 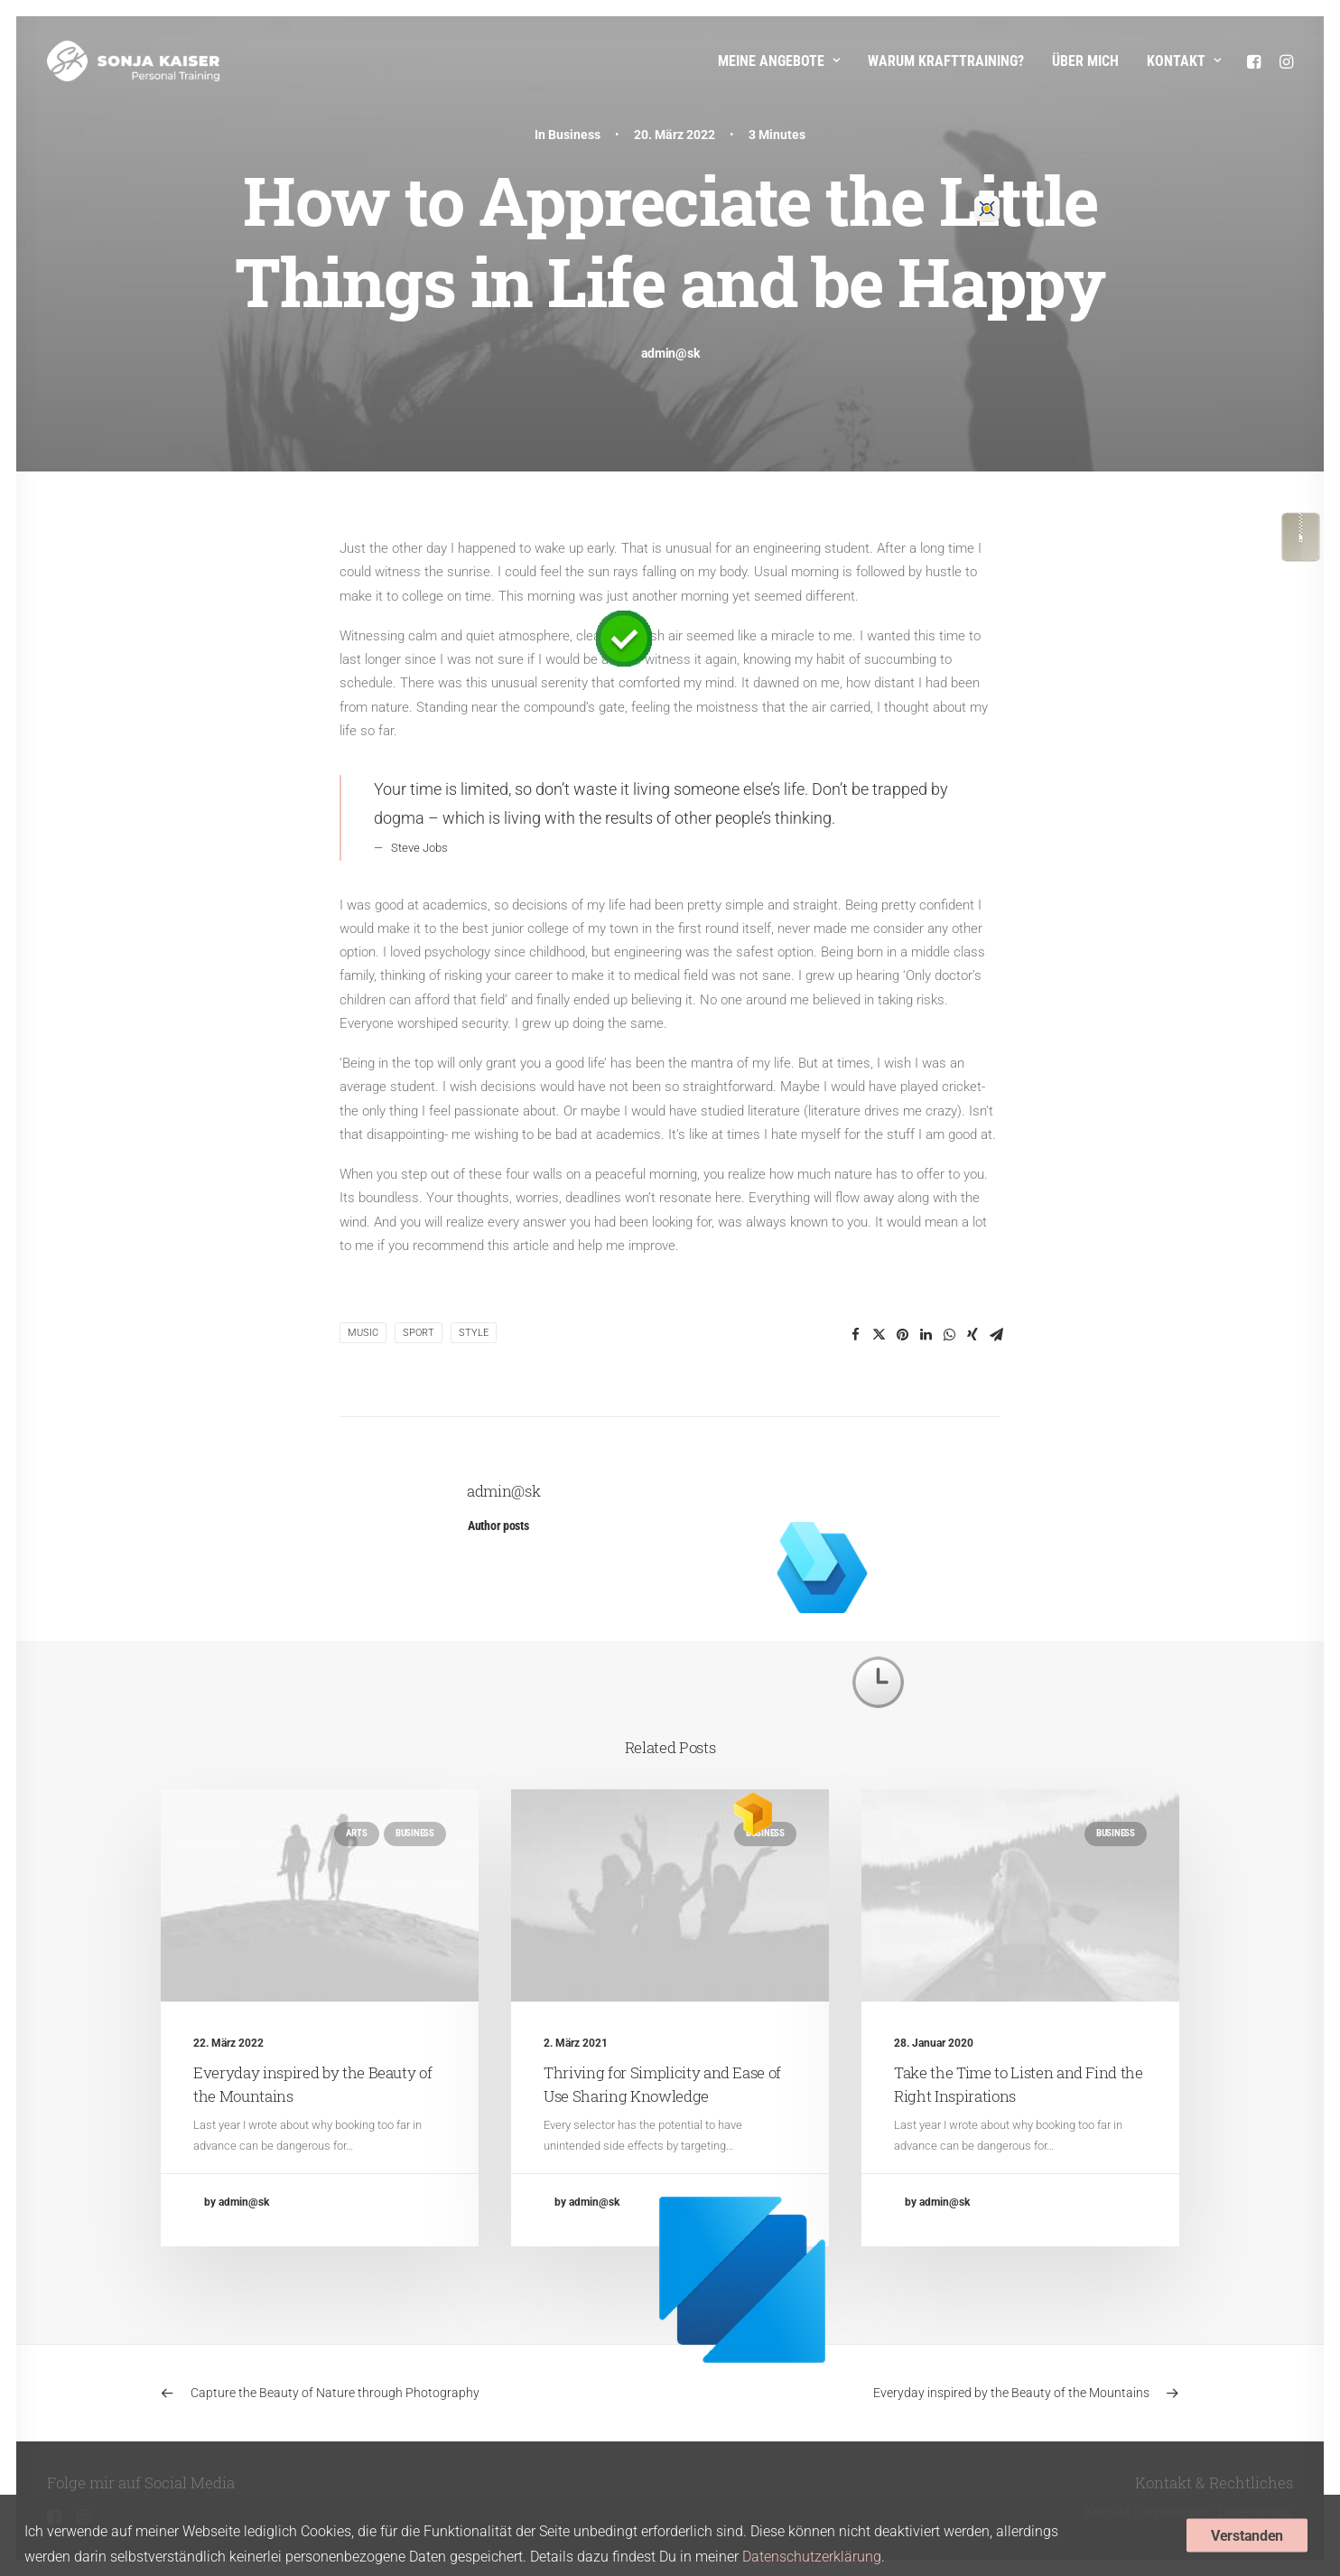 I want to click on open the archive manager application, so click(x=1300, y=537).